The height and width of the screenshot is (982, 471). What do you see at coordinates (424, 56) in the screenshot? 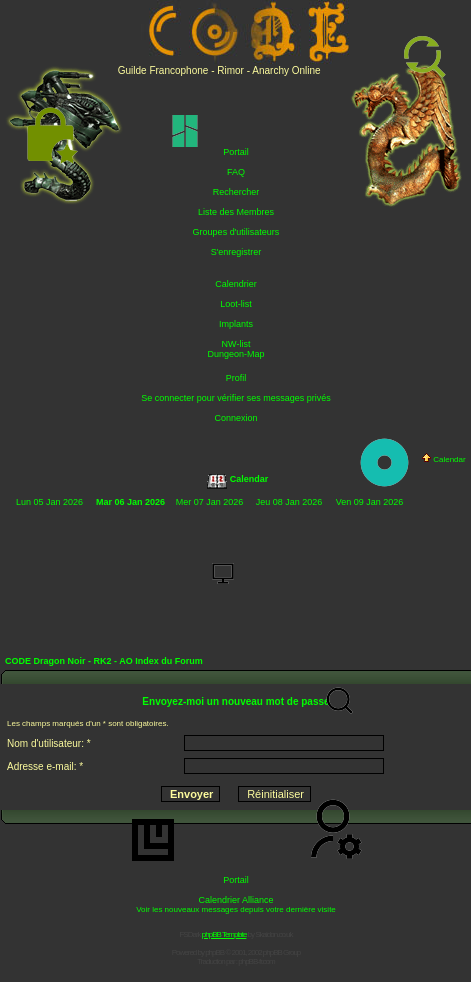
I see `find and replace text in a document` at bounding box center [424, 56].